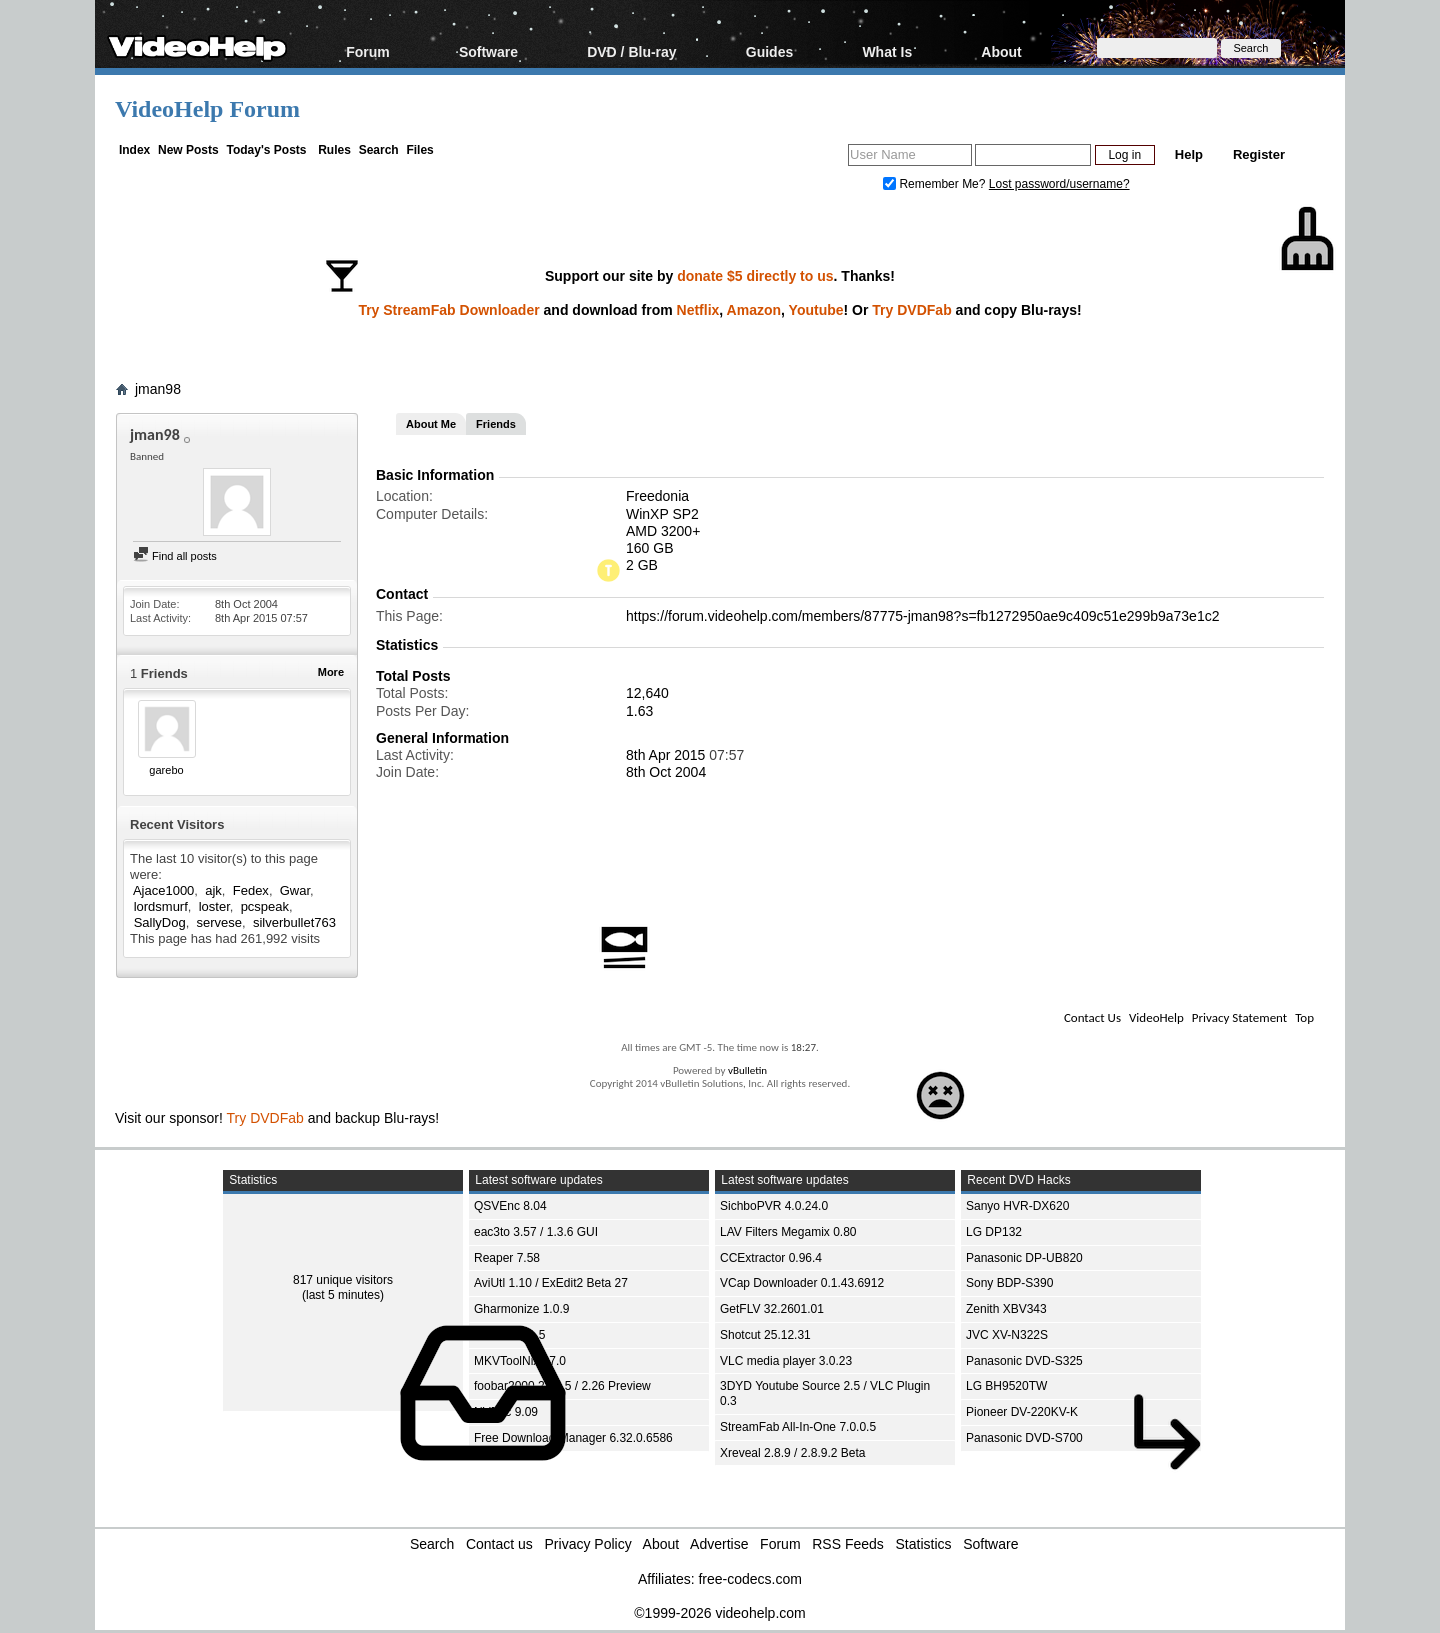  I want to click on find nearby bars or nightlife, so click(342, 276).